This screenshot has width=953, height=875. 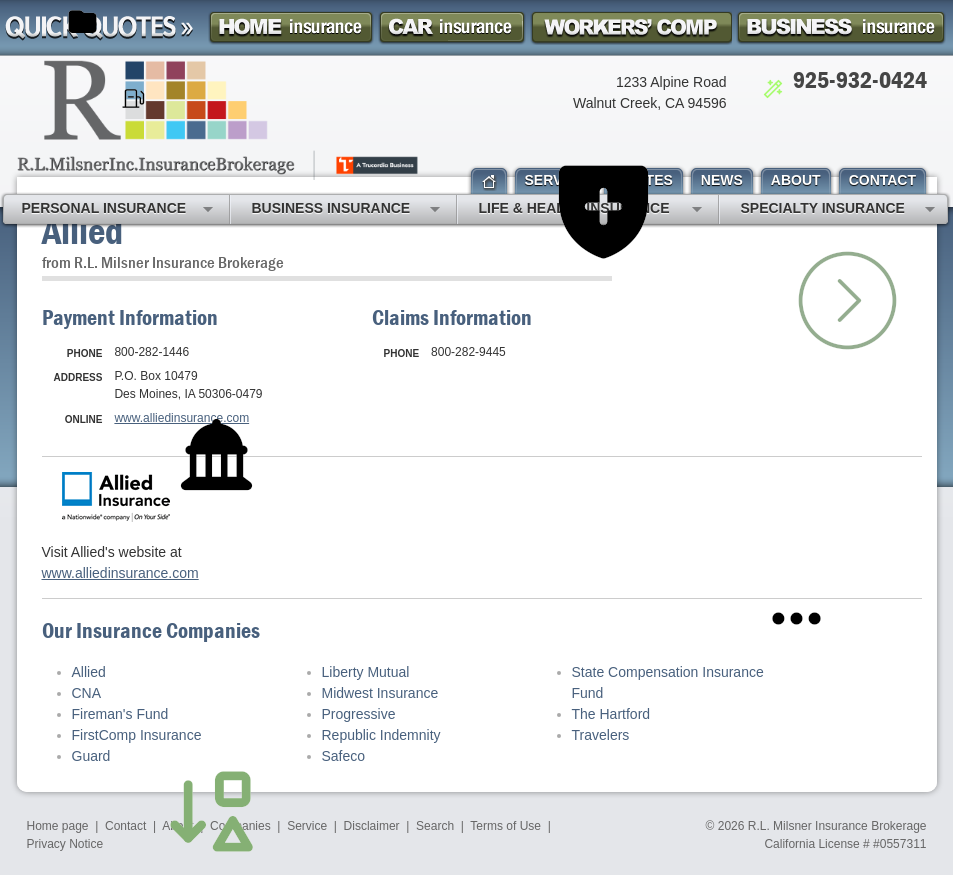 I want to click on sort items in ascending order, so click(x=210, y=811).